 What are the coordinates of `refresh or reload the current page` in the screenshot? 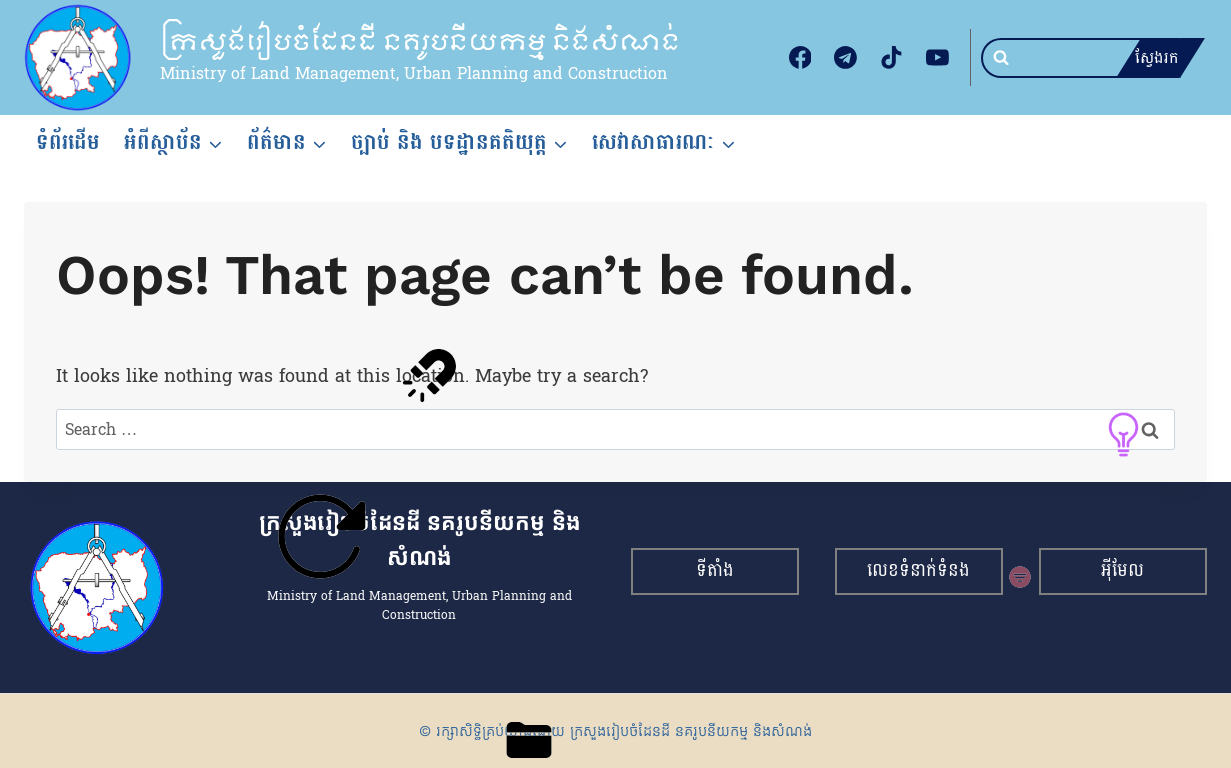 It's located at (323, 536).